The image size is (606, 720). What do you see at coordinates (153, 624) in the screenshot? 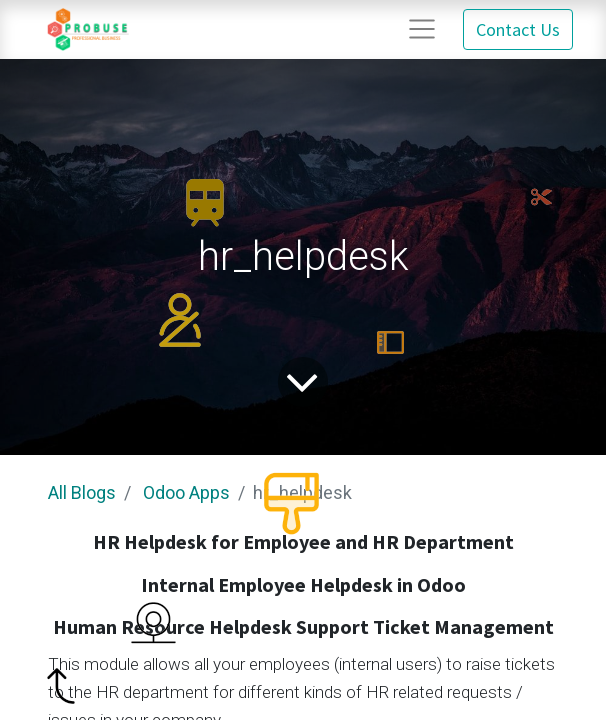
I see `enable webcam or video camera` at bounding box center [153, 624].